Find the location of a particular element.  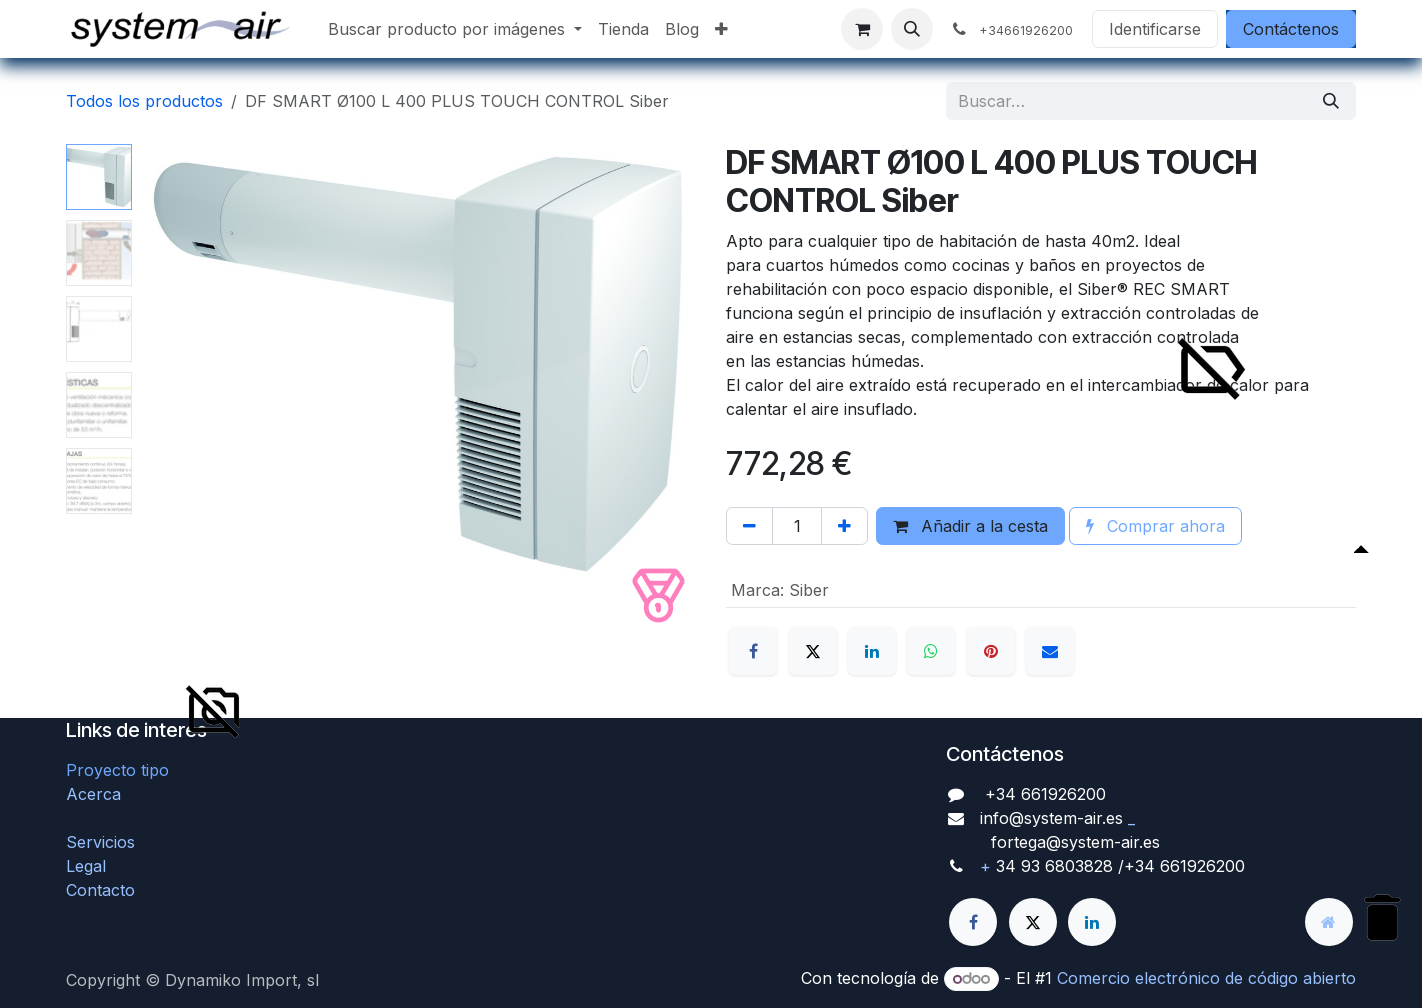

expand or collapse a dropdown menu upward is located at coordinates (1361, 550).